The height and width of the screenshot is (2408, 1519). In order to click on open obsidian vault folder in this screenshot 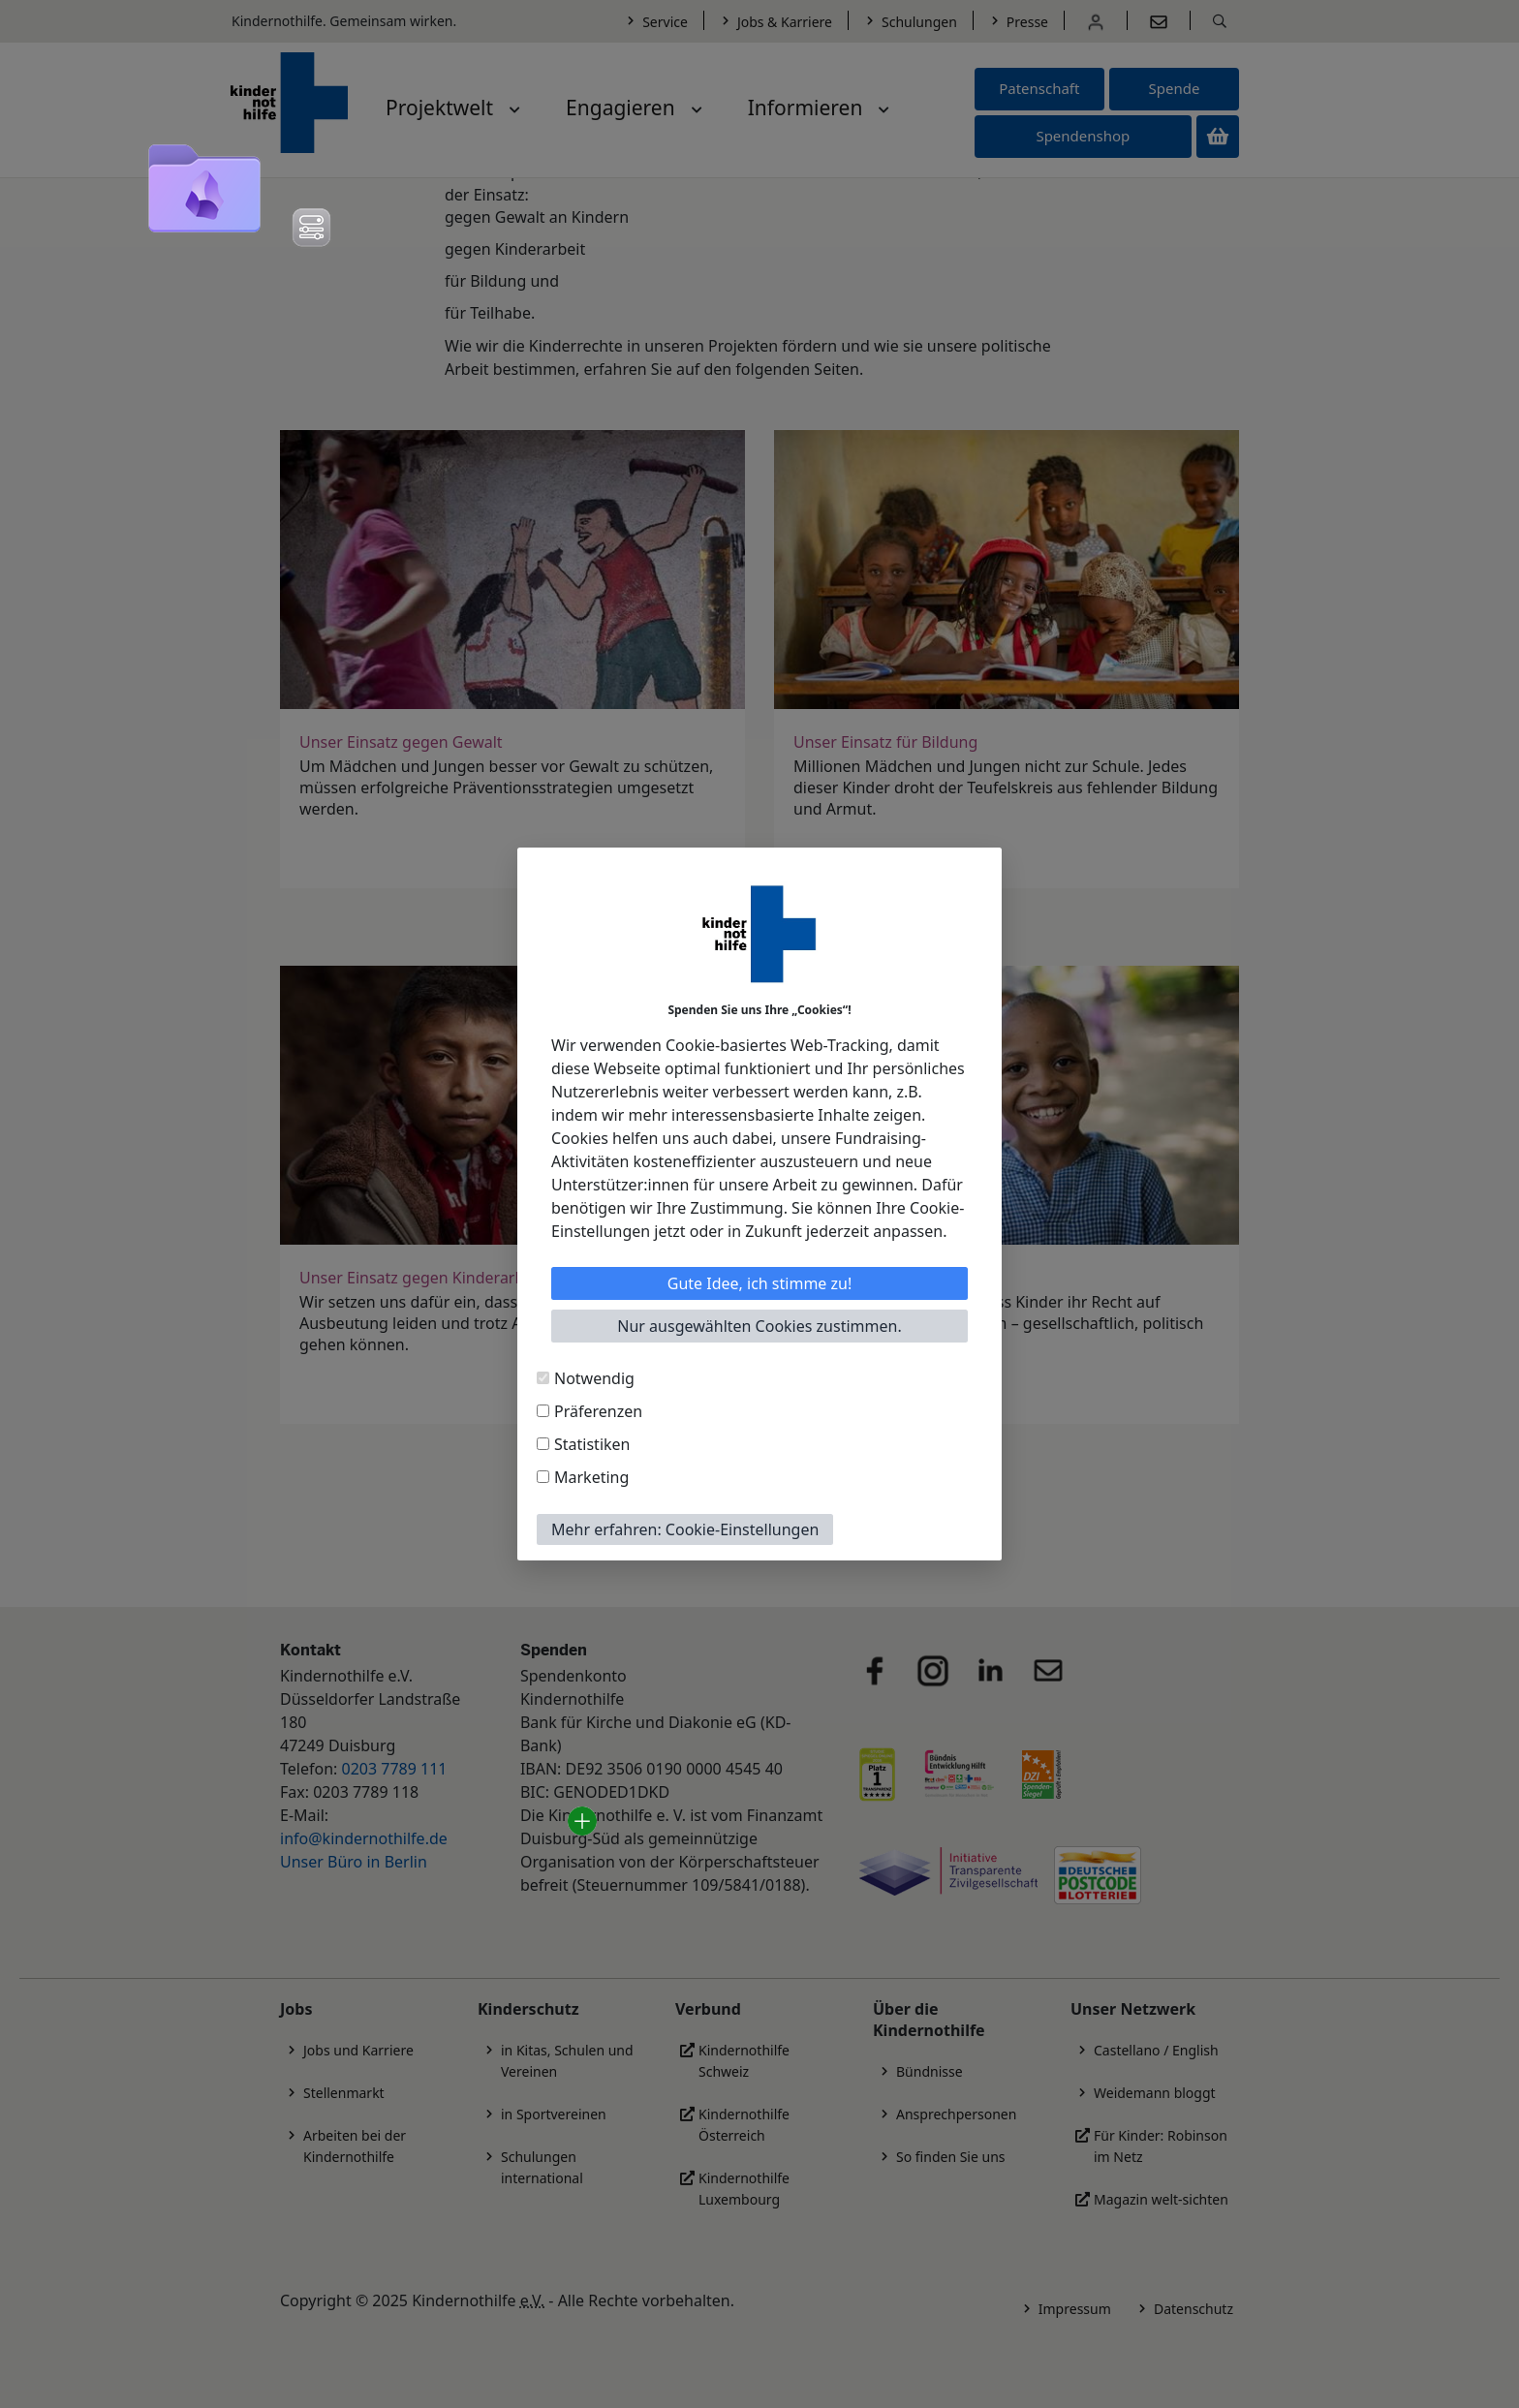, I will do `click(203, 191)`.